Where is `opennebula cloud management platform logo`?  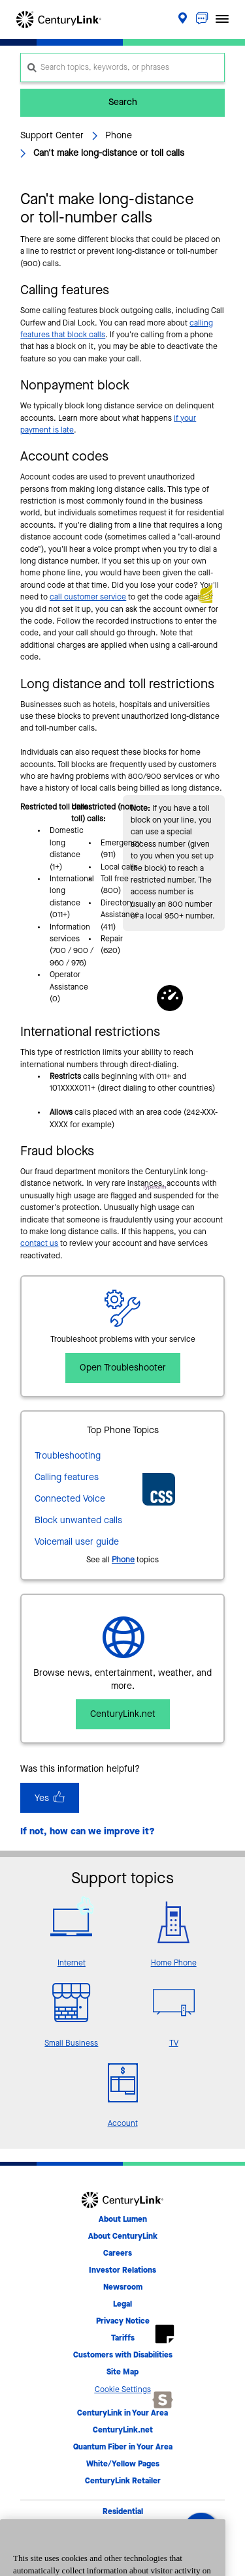 opennebula cloud management platform logo is located at coordinates (205, 594).